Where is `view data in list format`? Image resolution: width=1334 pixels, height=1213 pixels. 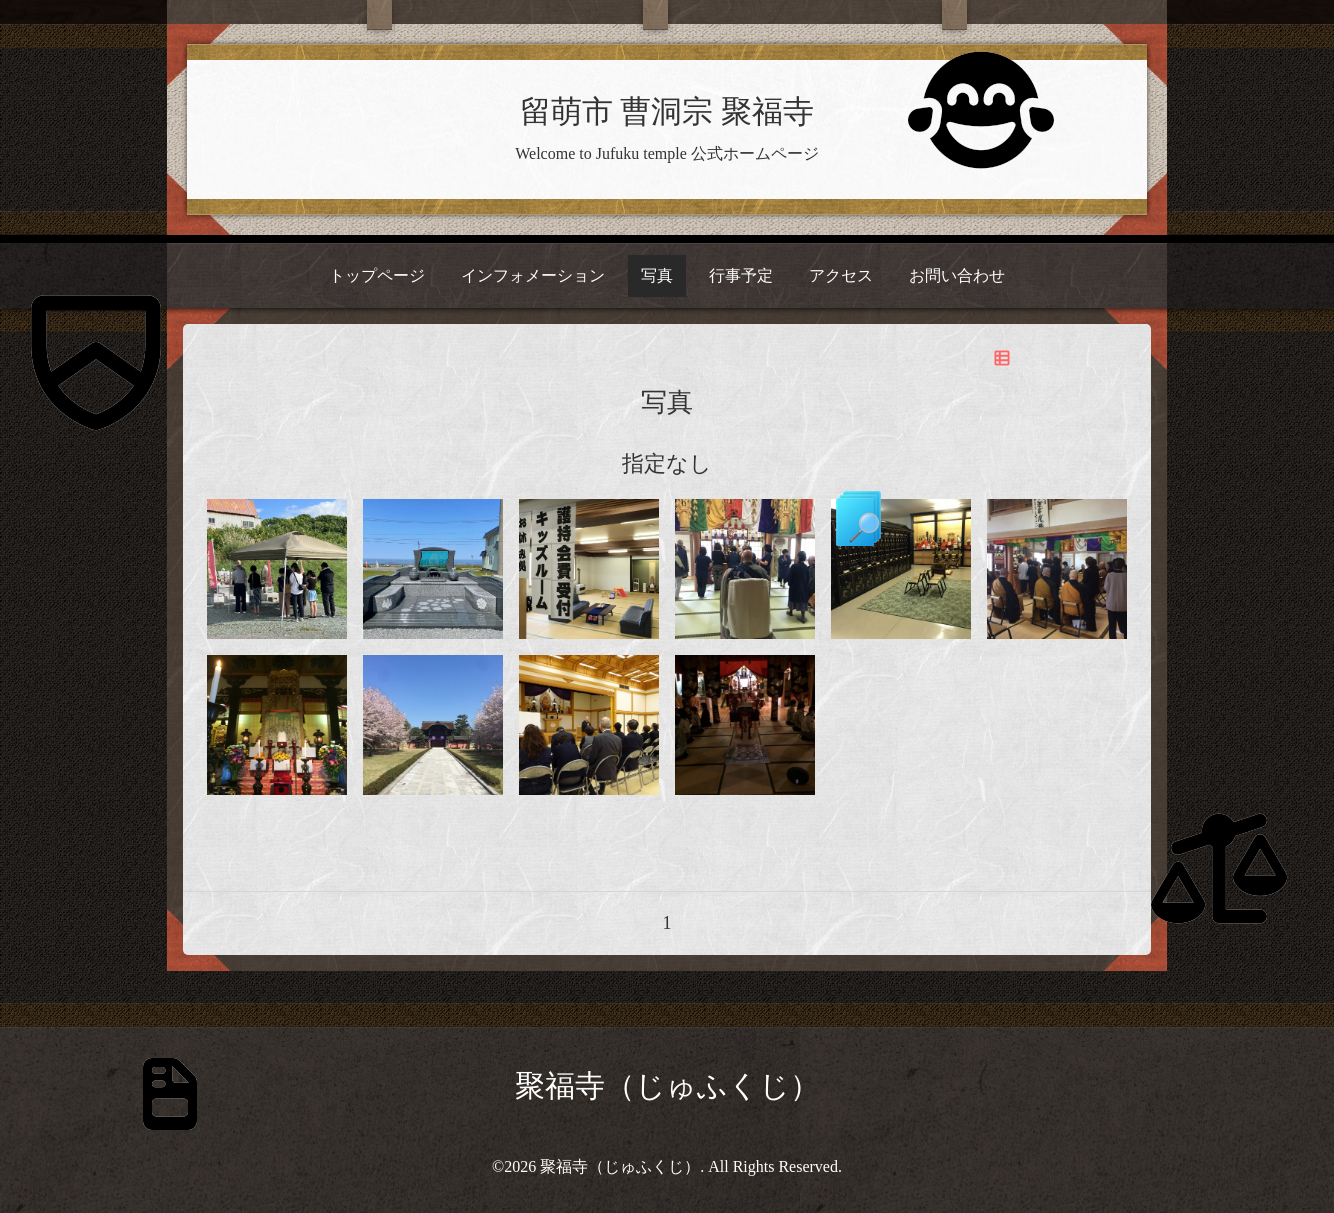
view data in list format is located at coordinates (1002, 358).